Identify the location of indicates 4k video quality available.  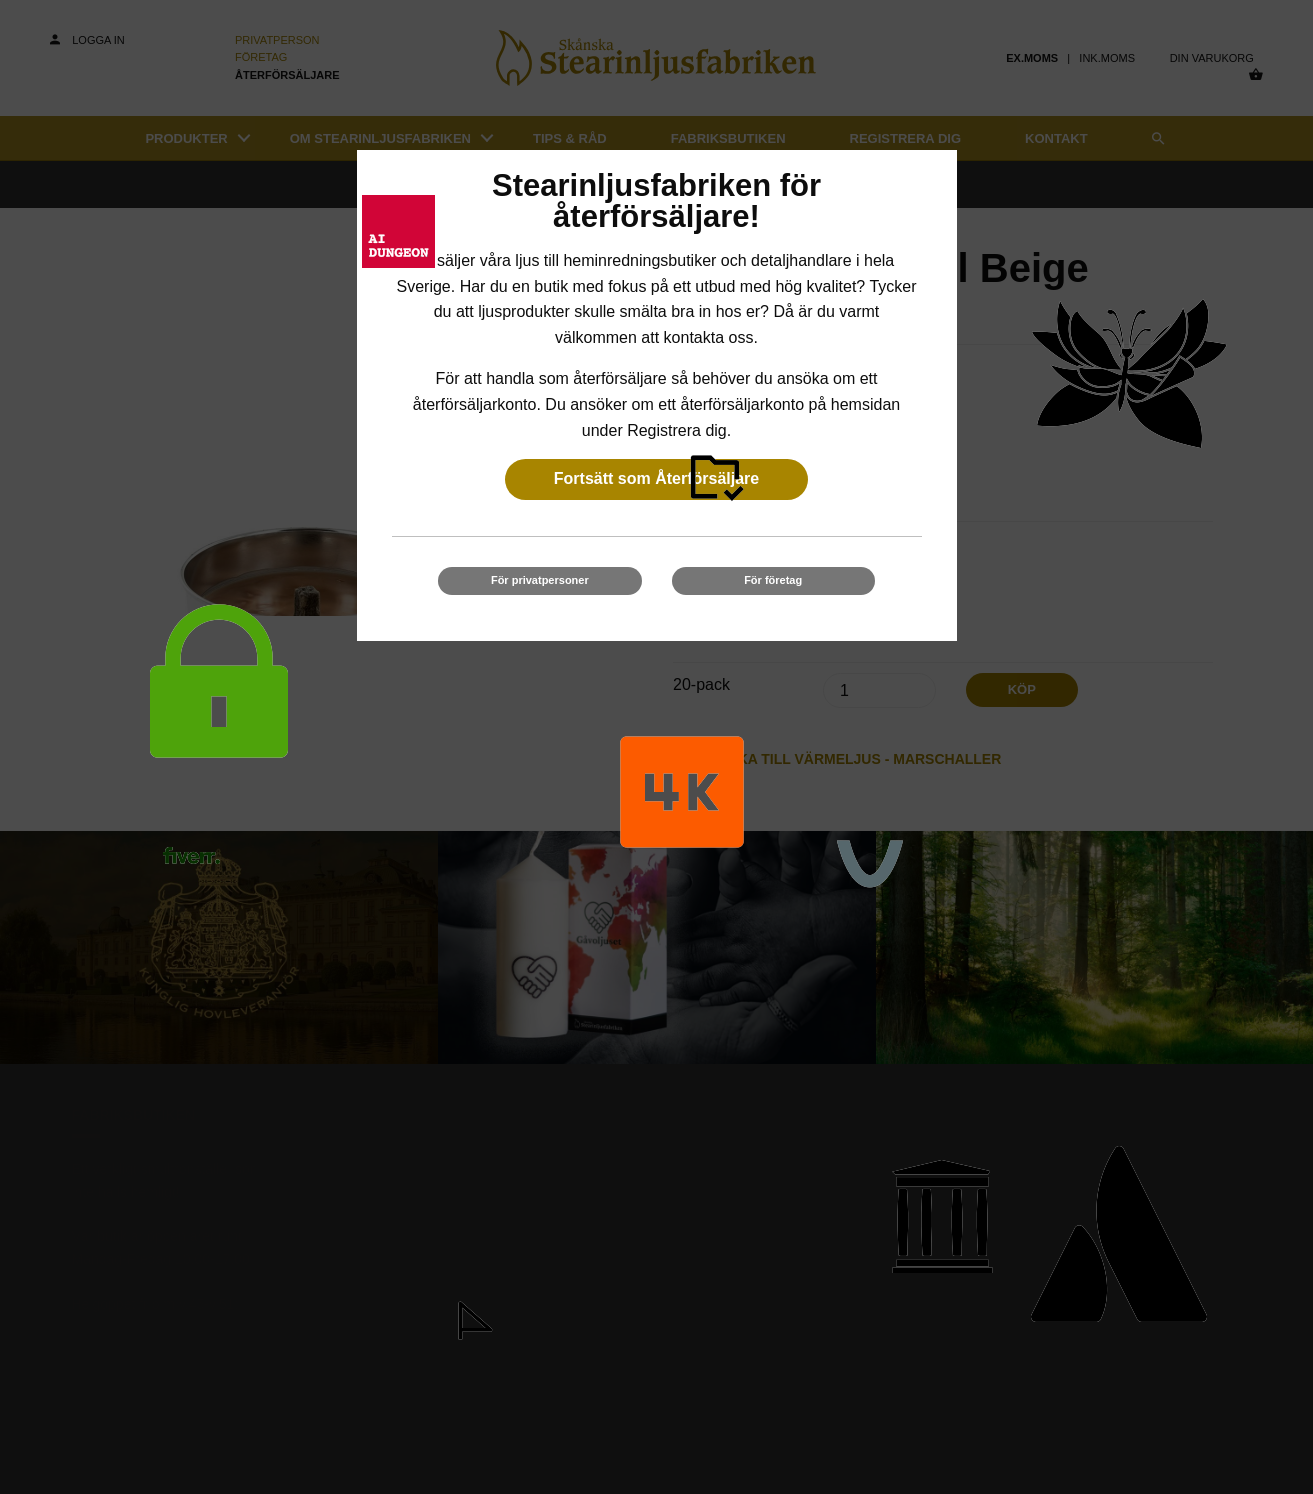
(682, 792).